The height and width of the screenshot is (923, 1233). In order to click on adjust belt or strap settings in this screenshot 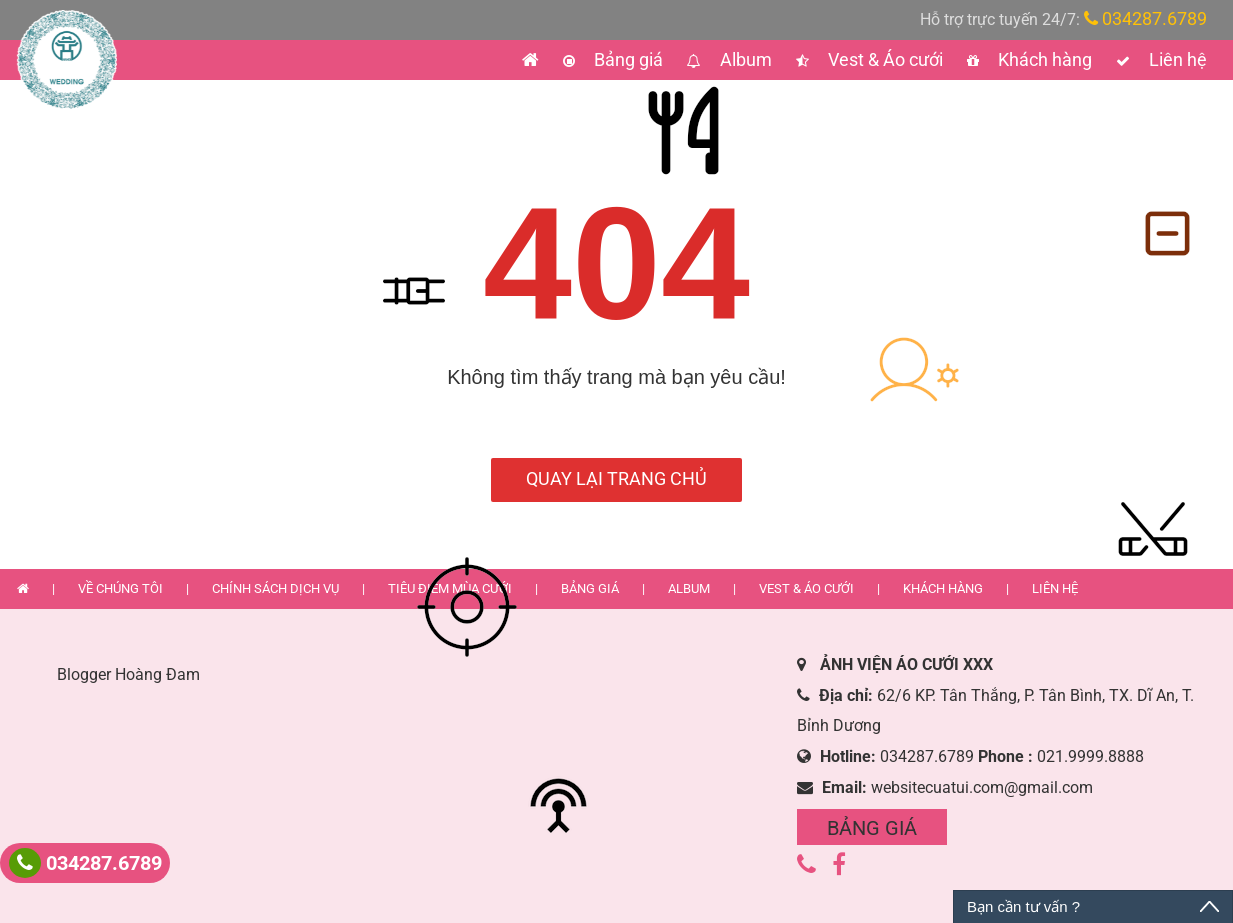, I will do `click(414, 291)`.